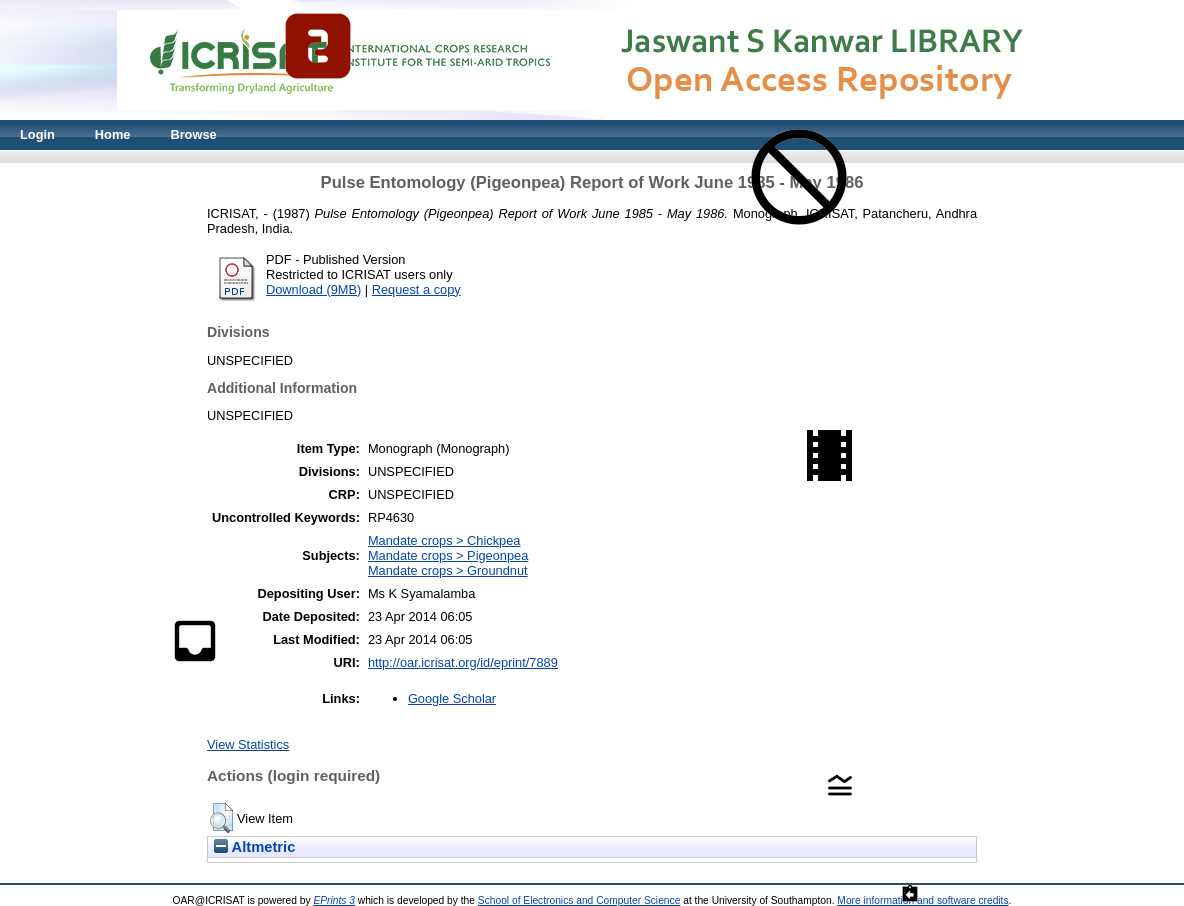 The width and height of the screenshot is (1184, 906). Describe the element at coordinates (910, 894) in the screenshot. I see `return or send back an assignment` at that location.